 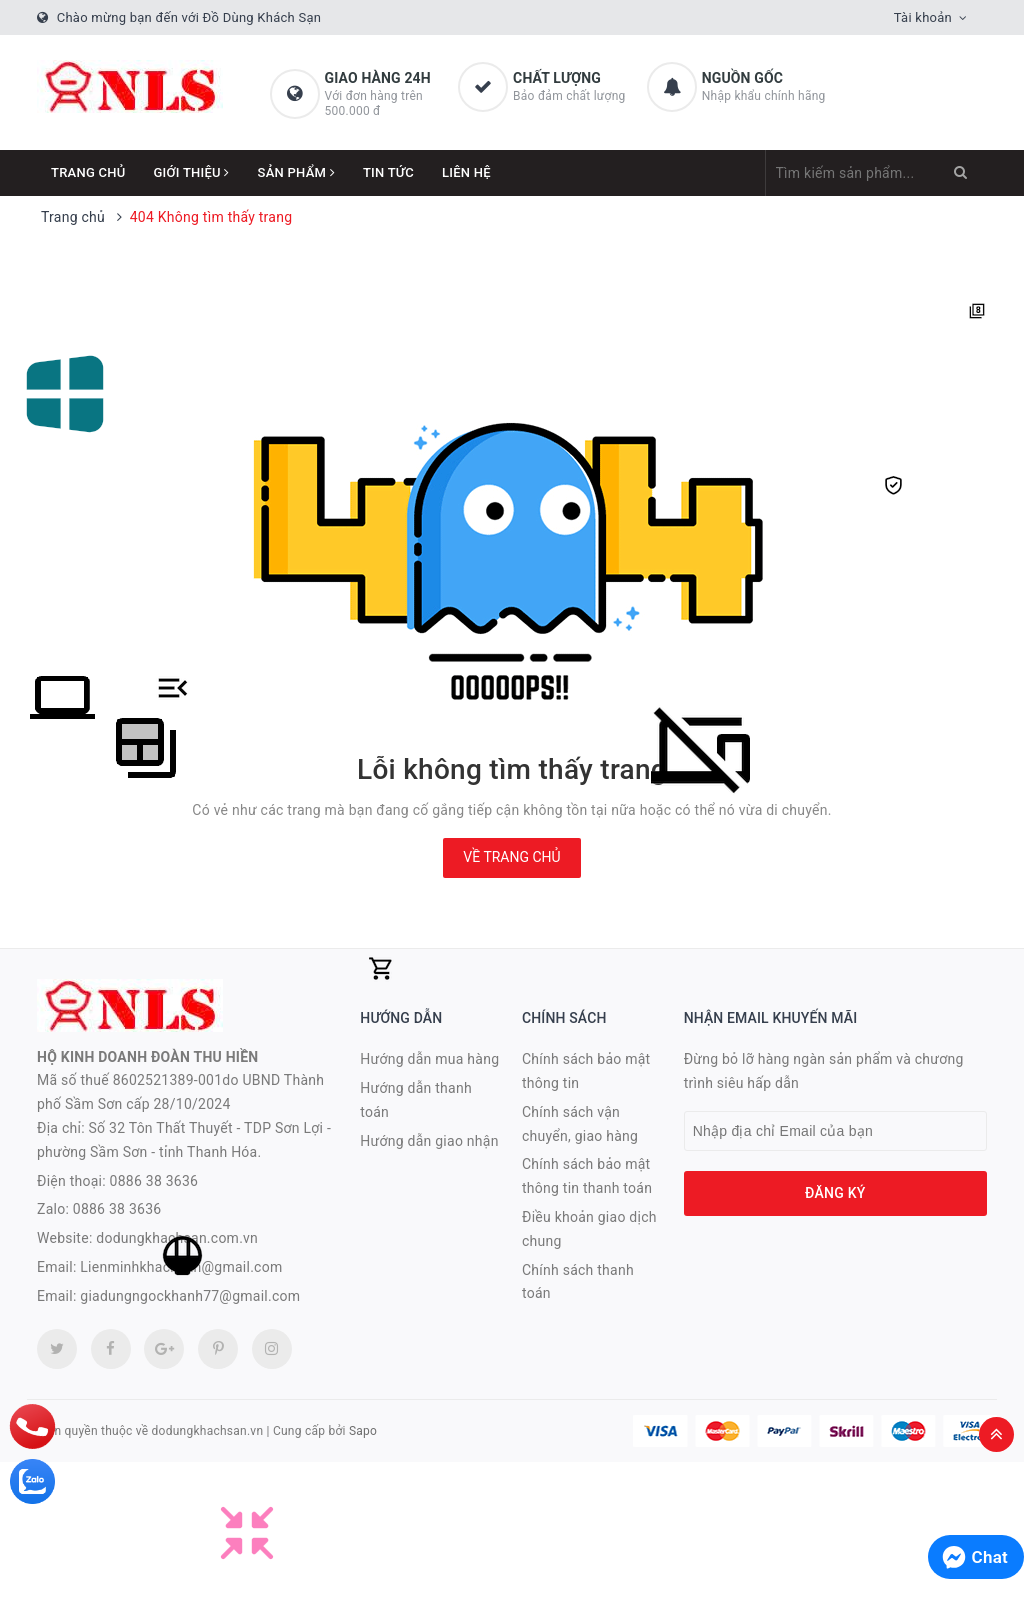 I want to click on browse asian or rice-based cuisine options, so click(x=182, y=1255).